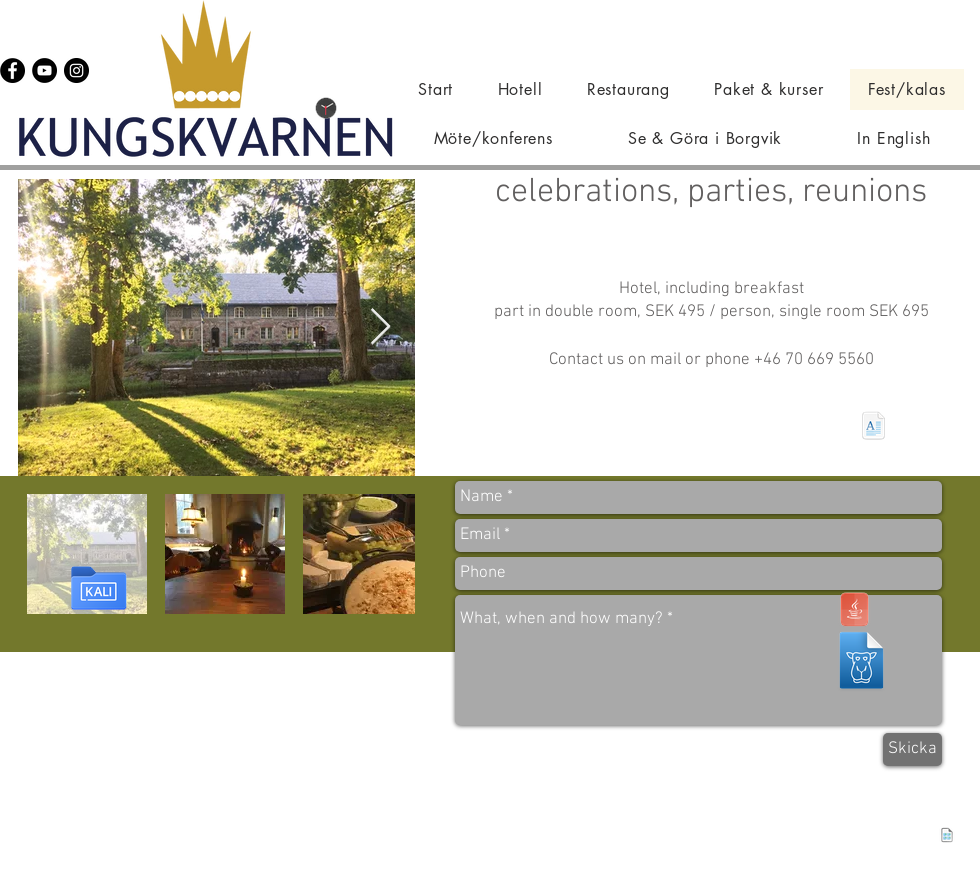 The image size is (980, 874). I want to click on open a text document file, so click(873, 425).